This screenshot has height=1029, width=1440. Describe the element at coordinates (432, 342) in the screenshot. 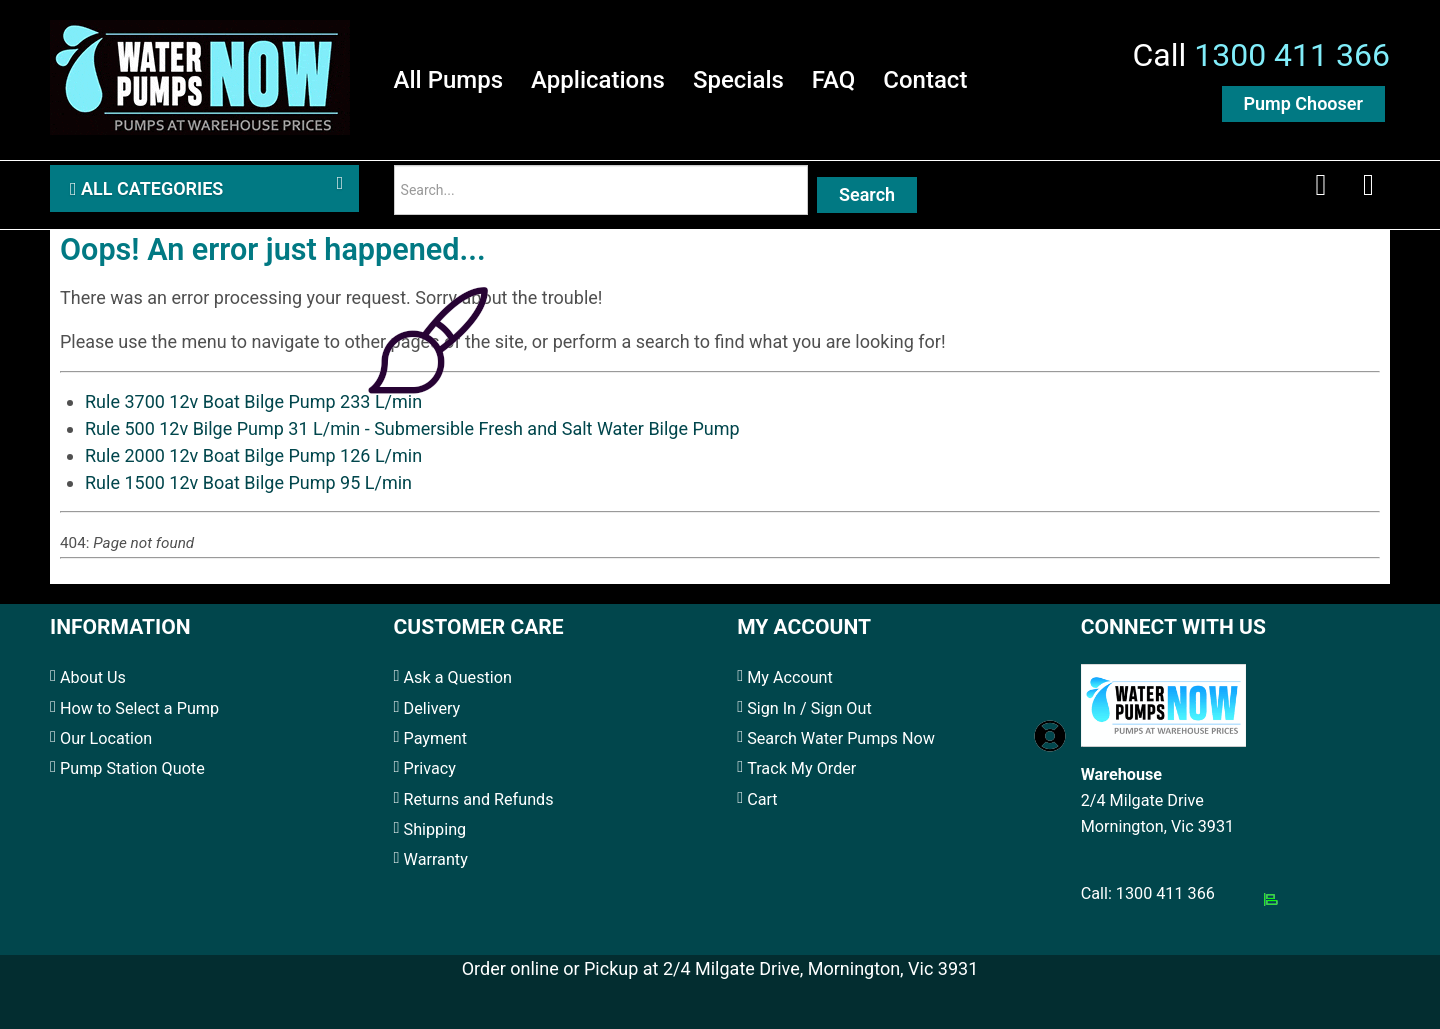

I see `access drawing or painting tools` at that location.